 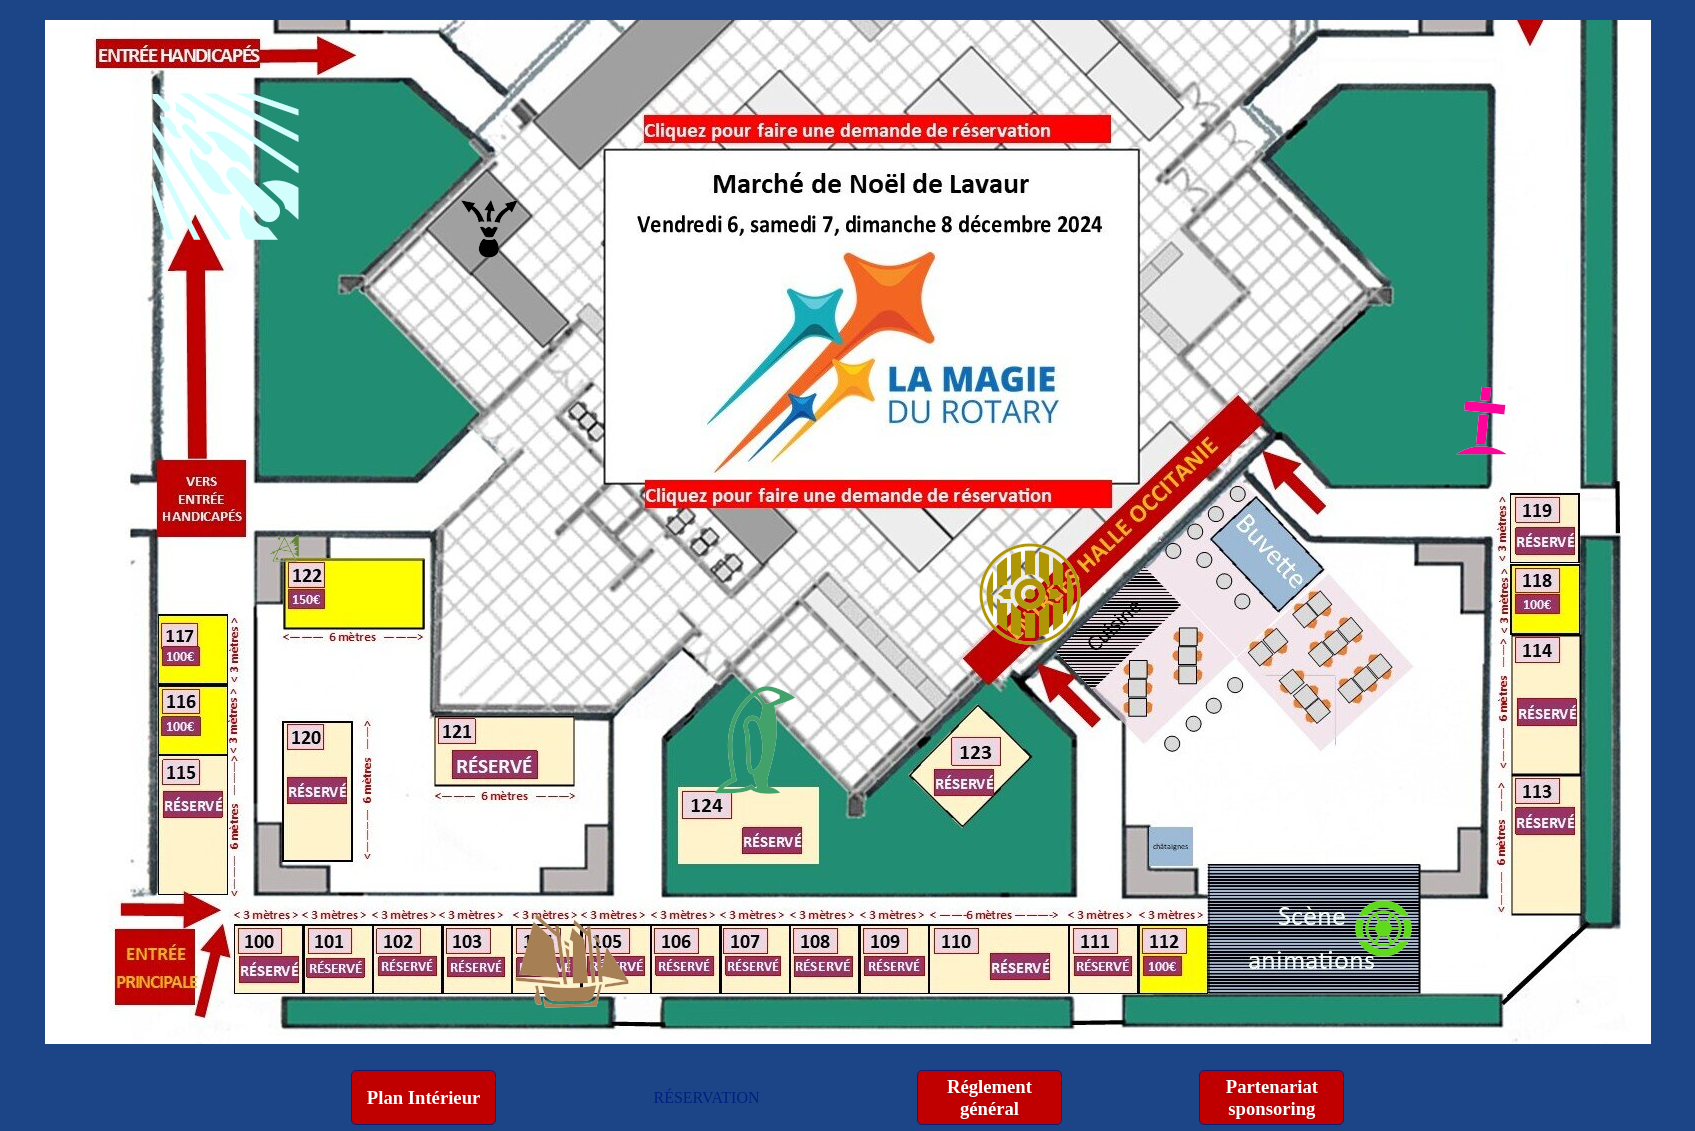 I want to click on represents the andromeda galaxy or cosmic chain element, so click(x=225, y=166).